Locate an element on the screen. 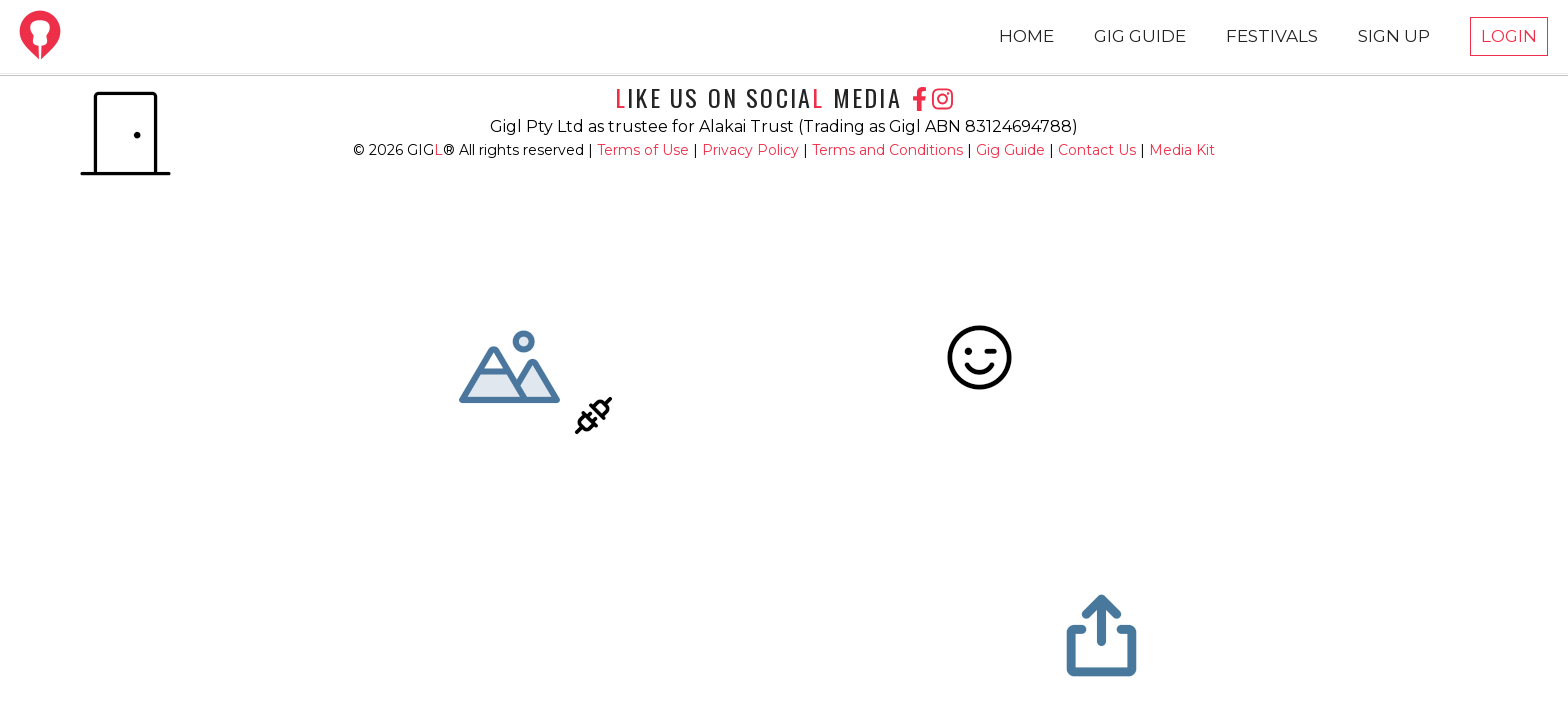  view photos or image gallery is located at coordinates (509, 371).